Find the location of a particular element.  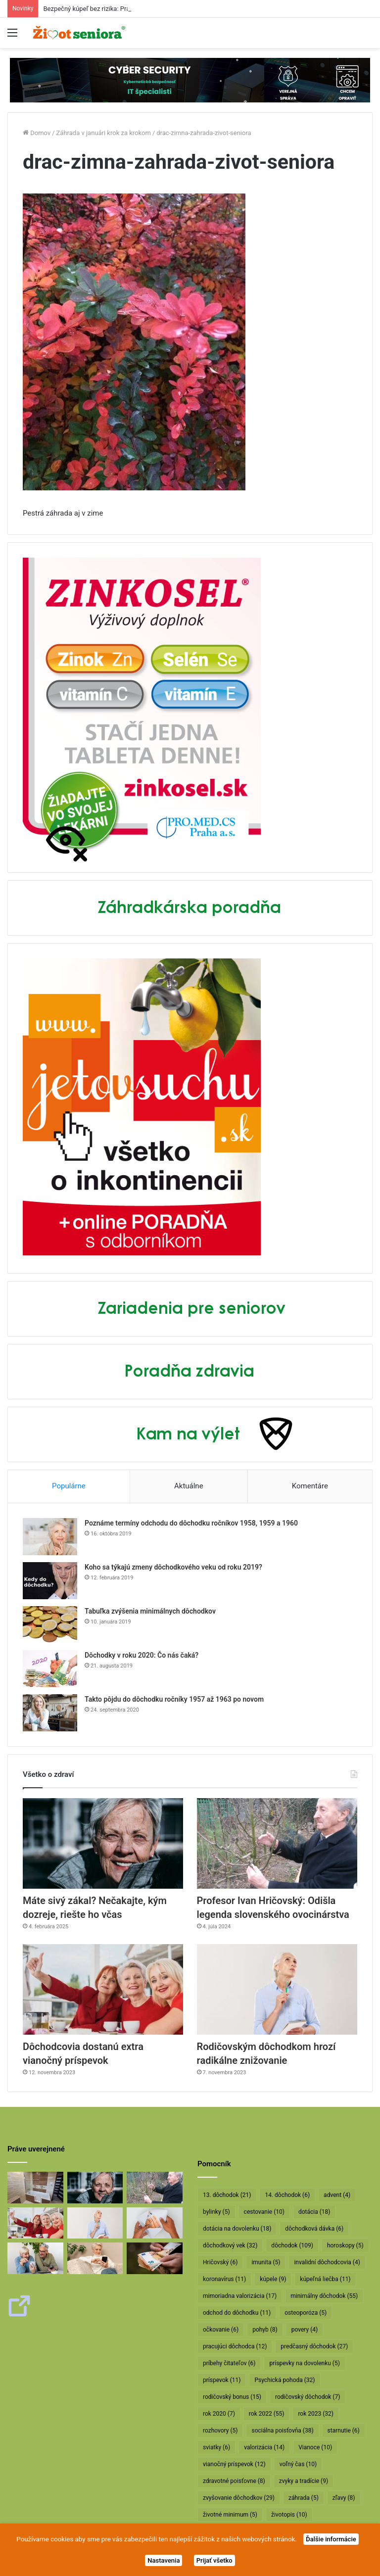

open link in a new window or tab is located at coordinates (19, 2306).